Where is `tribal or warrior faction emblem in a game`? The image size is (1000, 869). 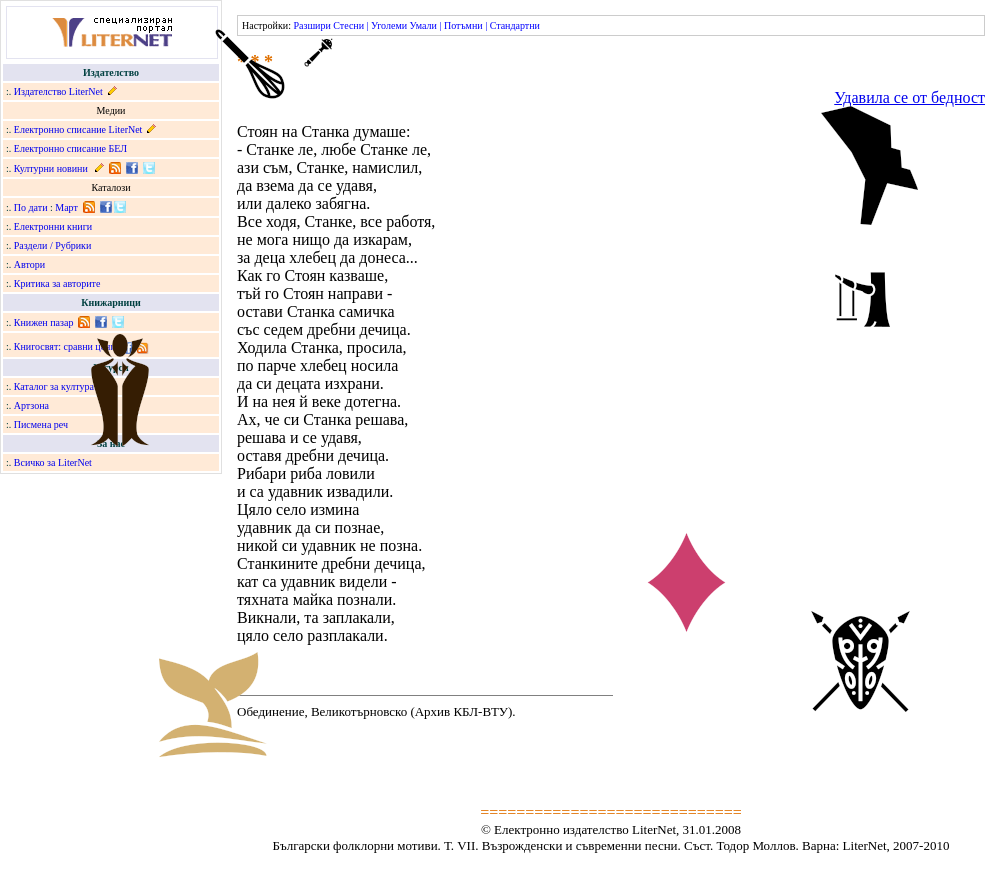 tribal or warrior faction emblem in a game is located at coordinates (860, 661).